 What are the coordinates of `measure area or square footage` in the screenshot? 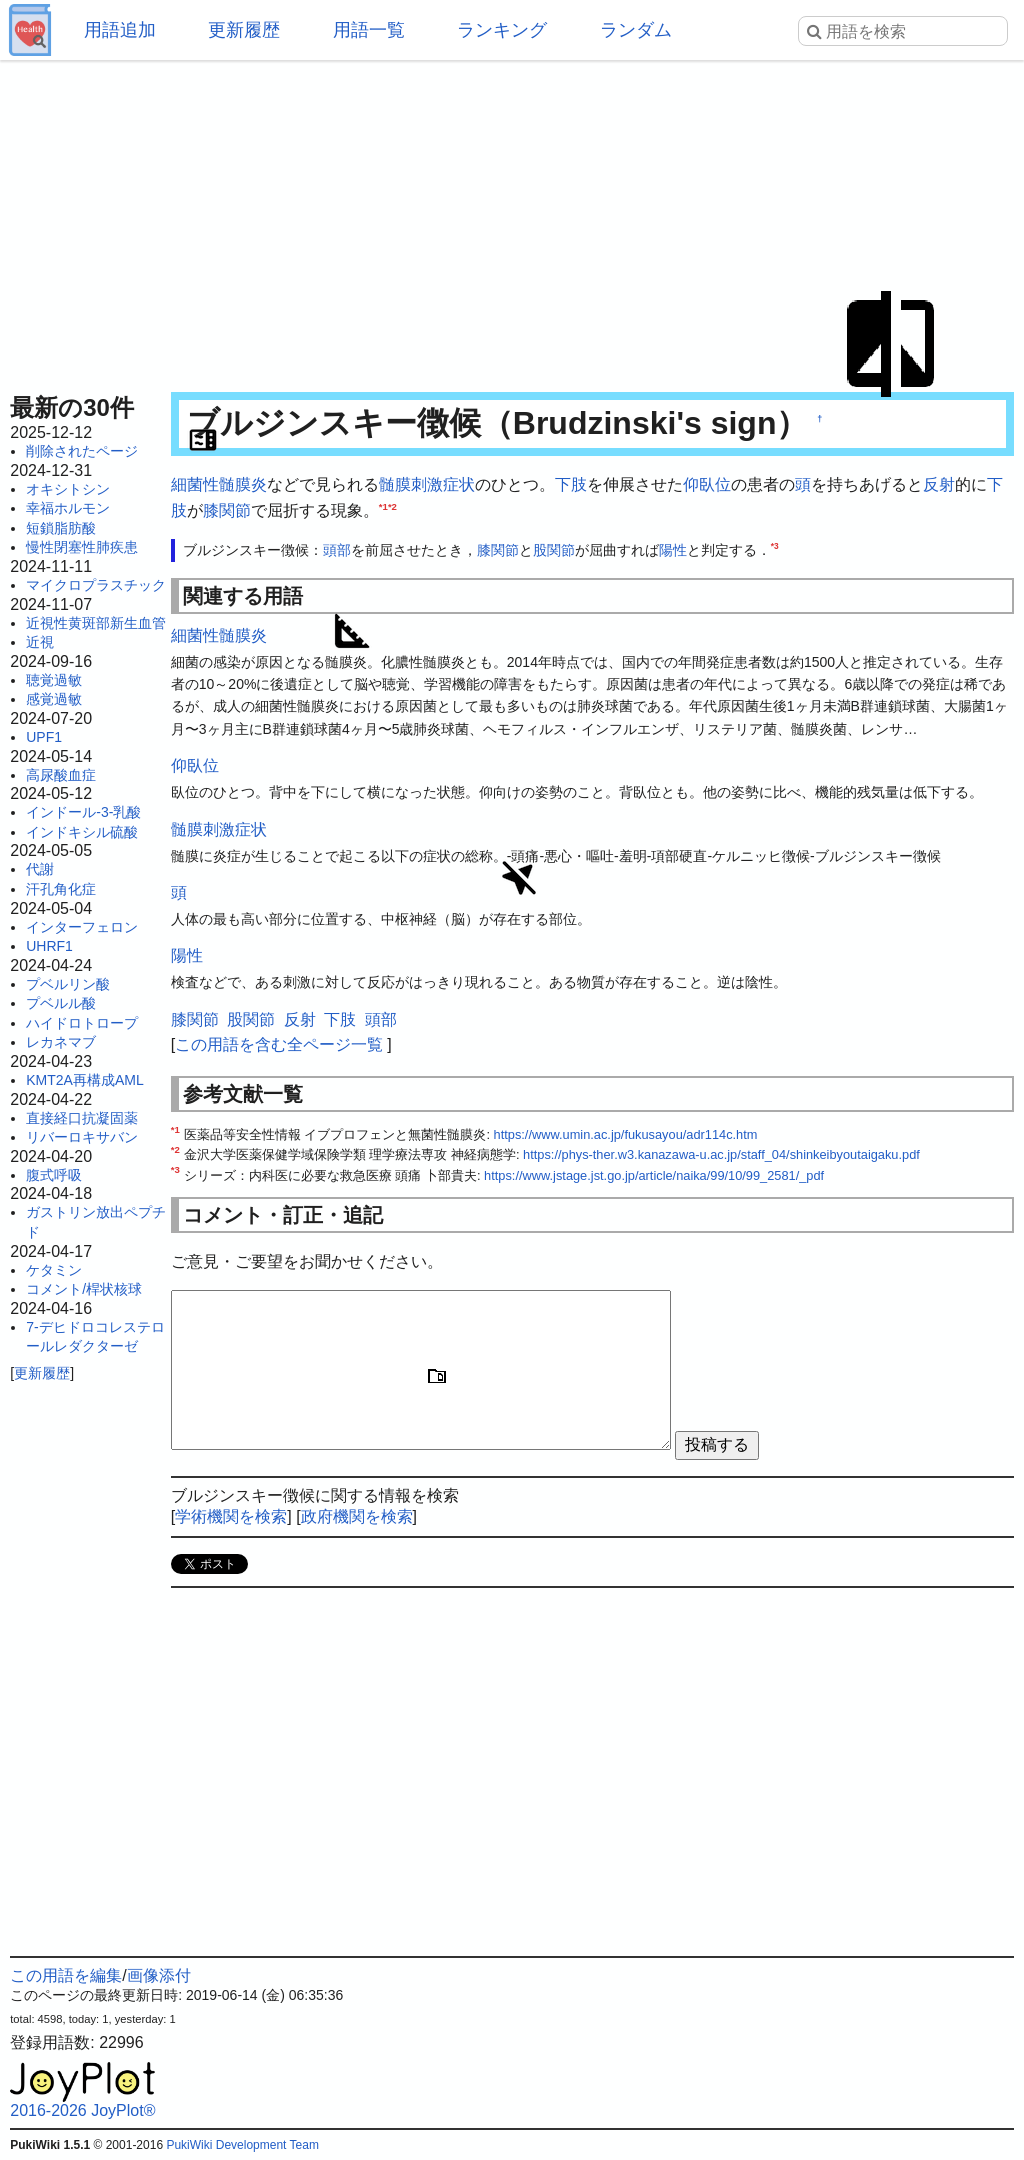 It's located at (353, 630).